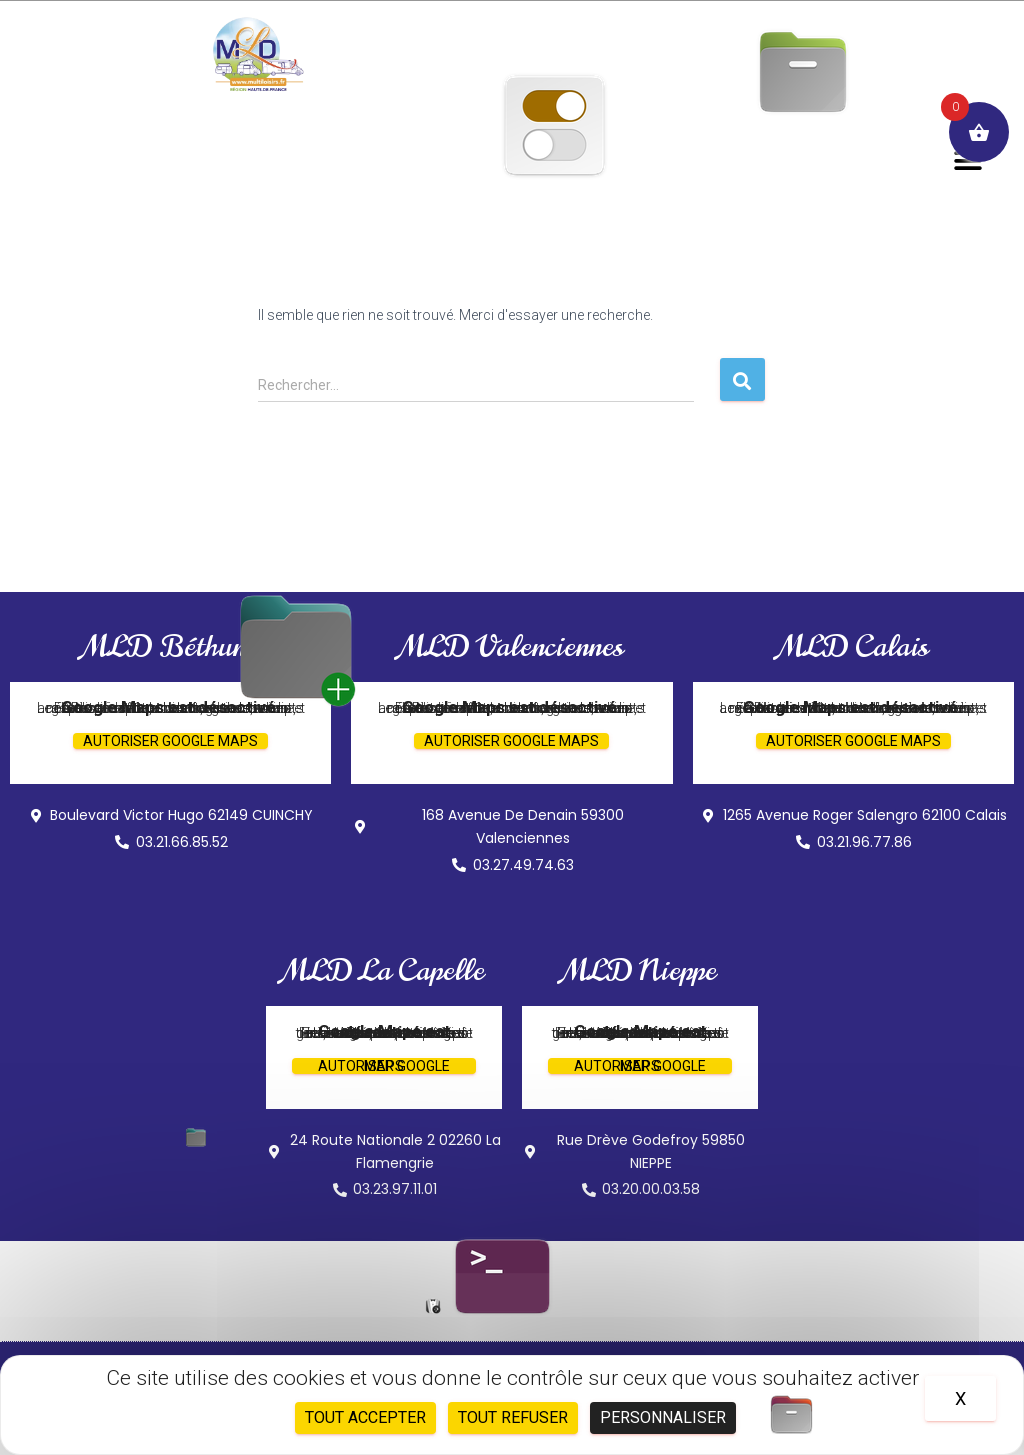 This screenshot has width=1024, height=1455. What do you see at coordinates (502, 1276) in the screenshot?
I see `open the terminal application` at bounding box center [502, 1276].